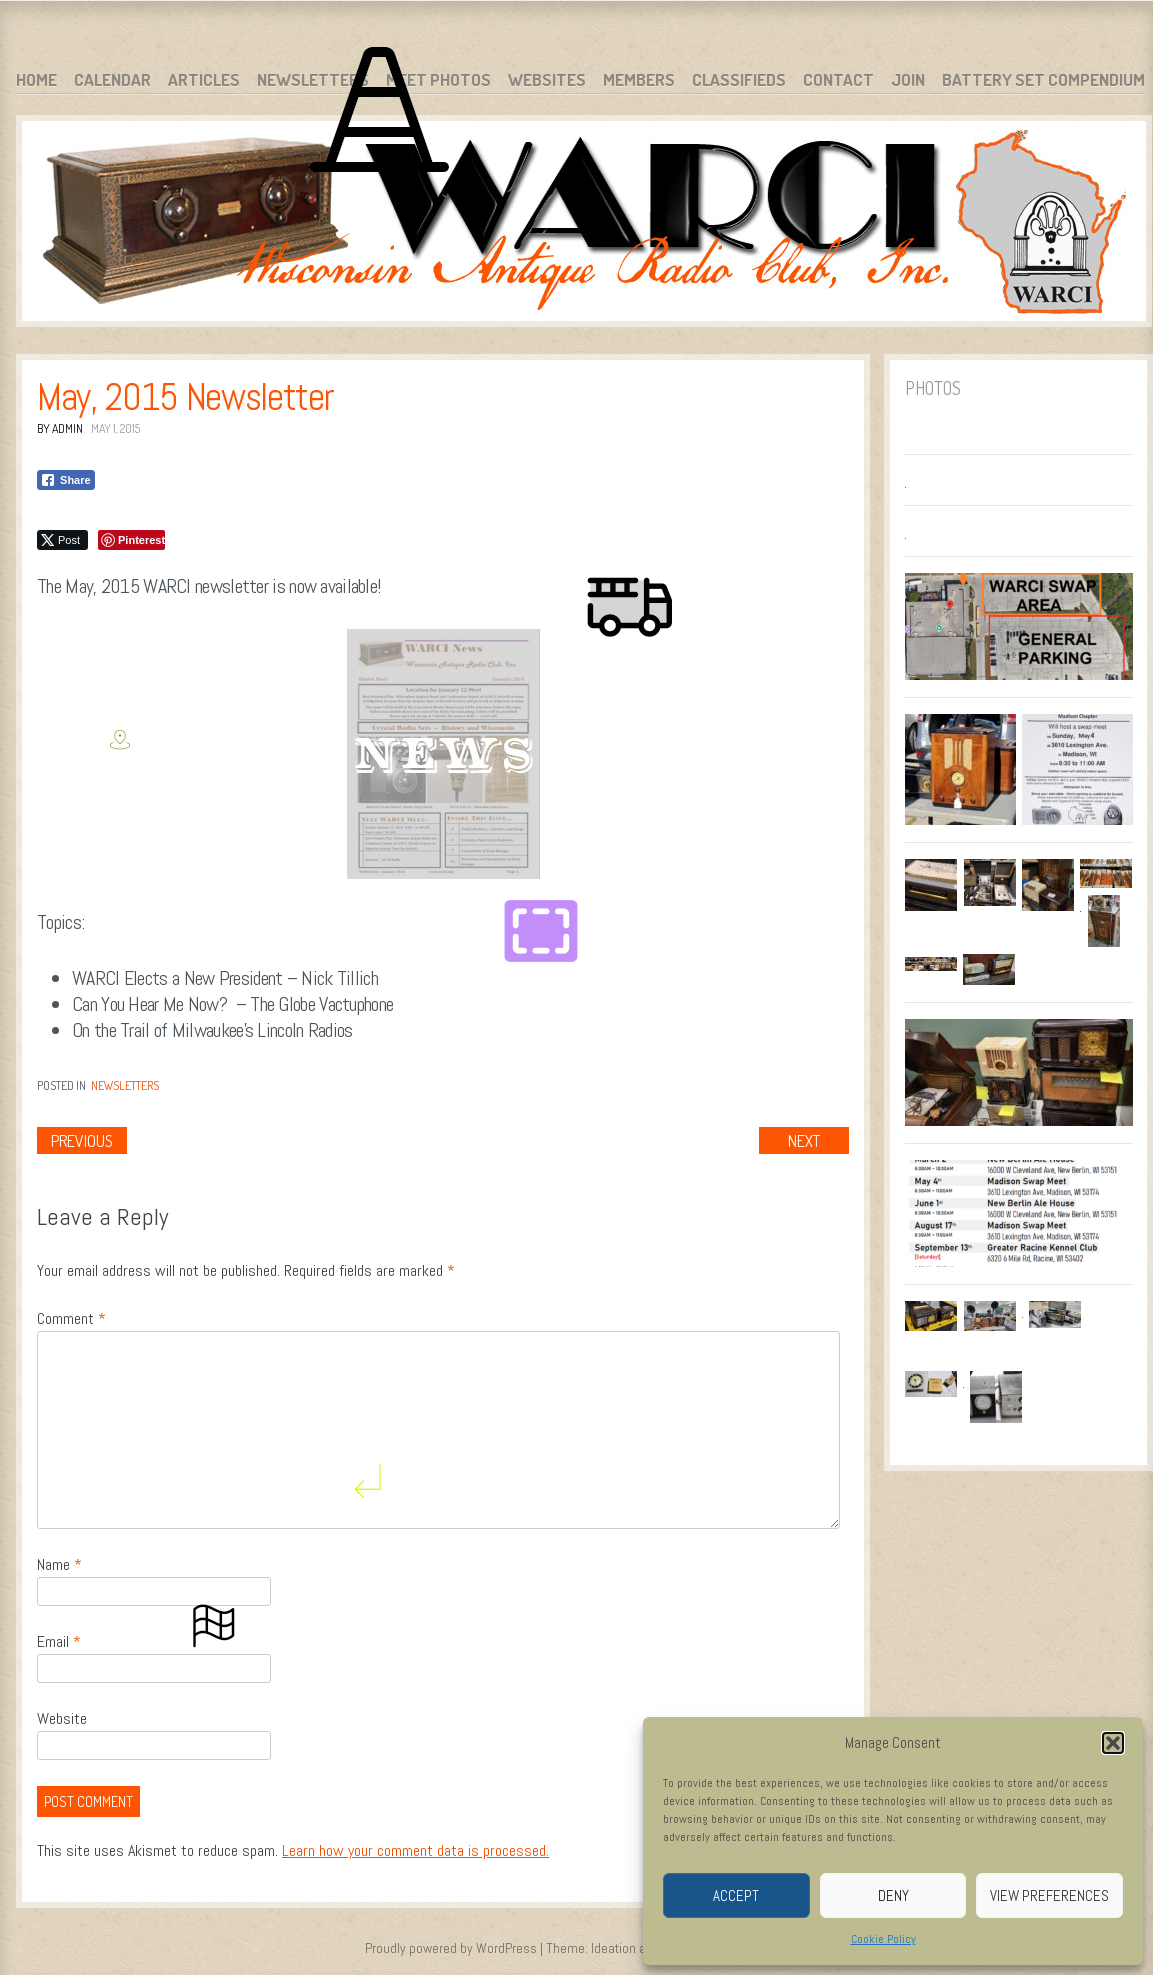 This screenshot has width=1153, height=1975. What do you see at coordinates (541, 931) in the screenshot?
I see `select or define a rectangular area` at bounding box center [541, 931].